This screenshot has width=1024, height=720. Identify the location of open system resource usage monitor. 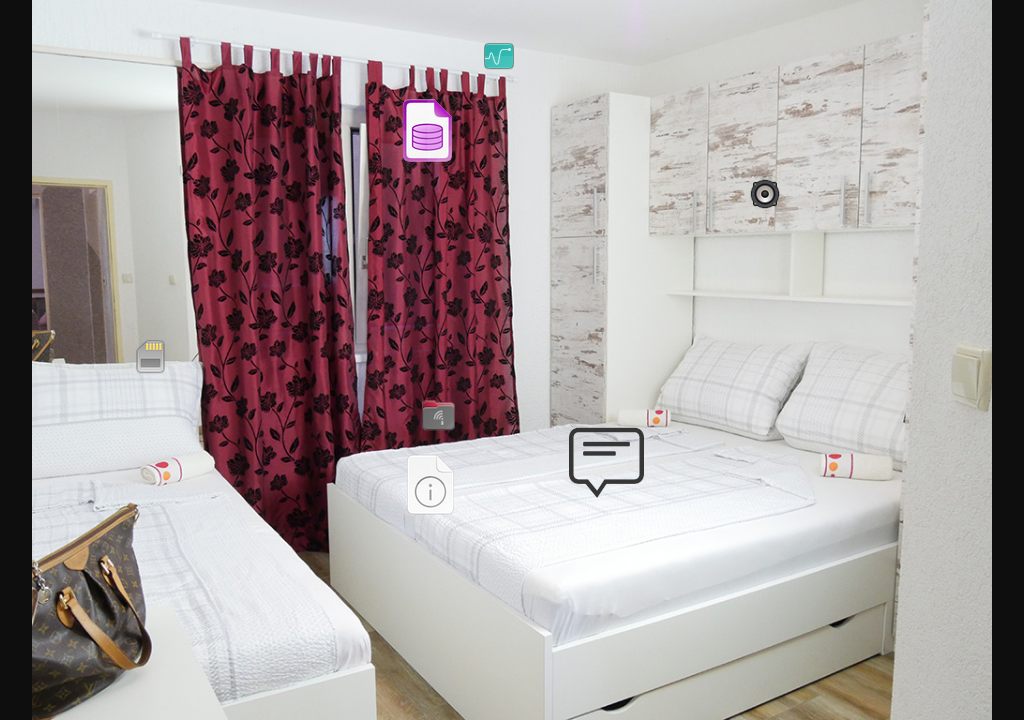
(499, 56).